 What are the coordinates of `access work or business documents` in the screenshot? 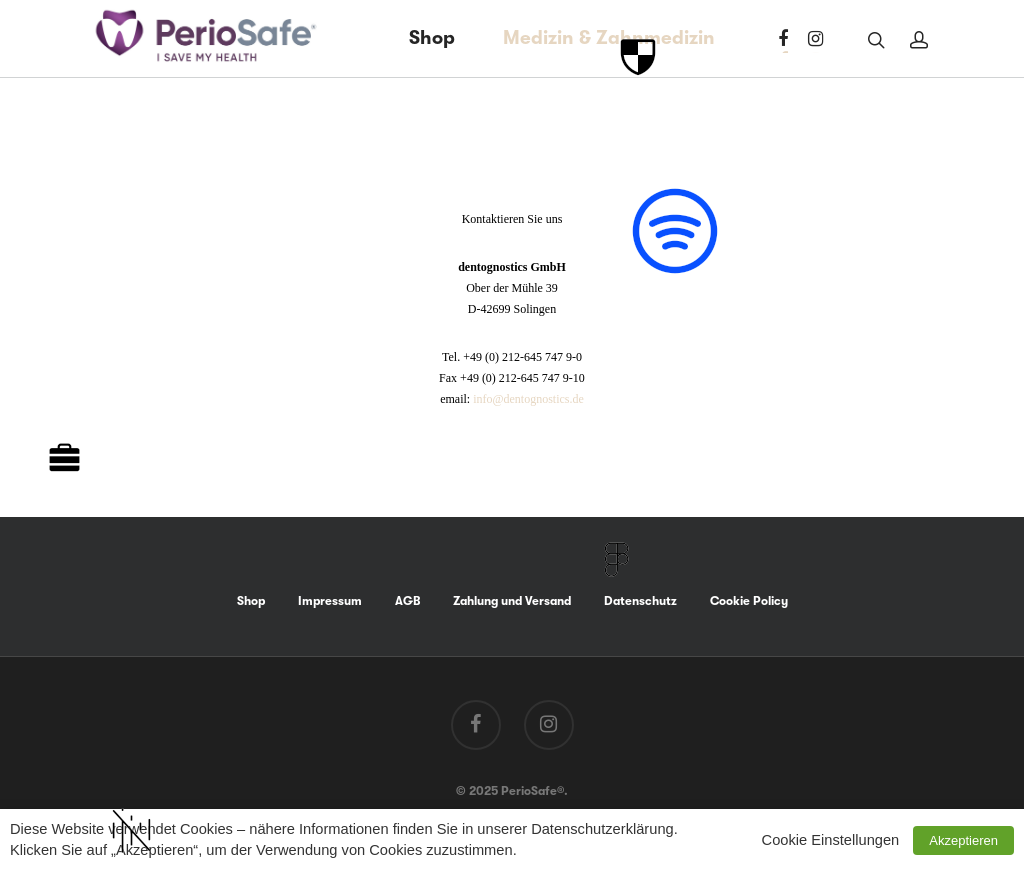 It's located at (64, 458).